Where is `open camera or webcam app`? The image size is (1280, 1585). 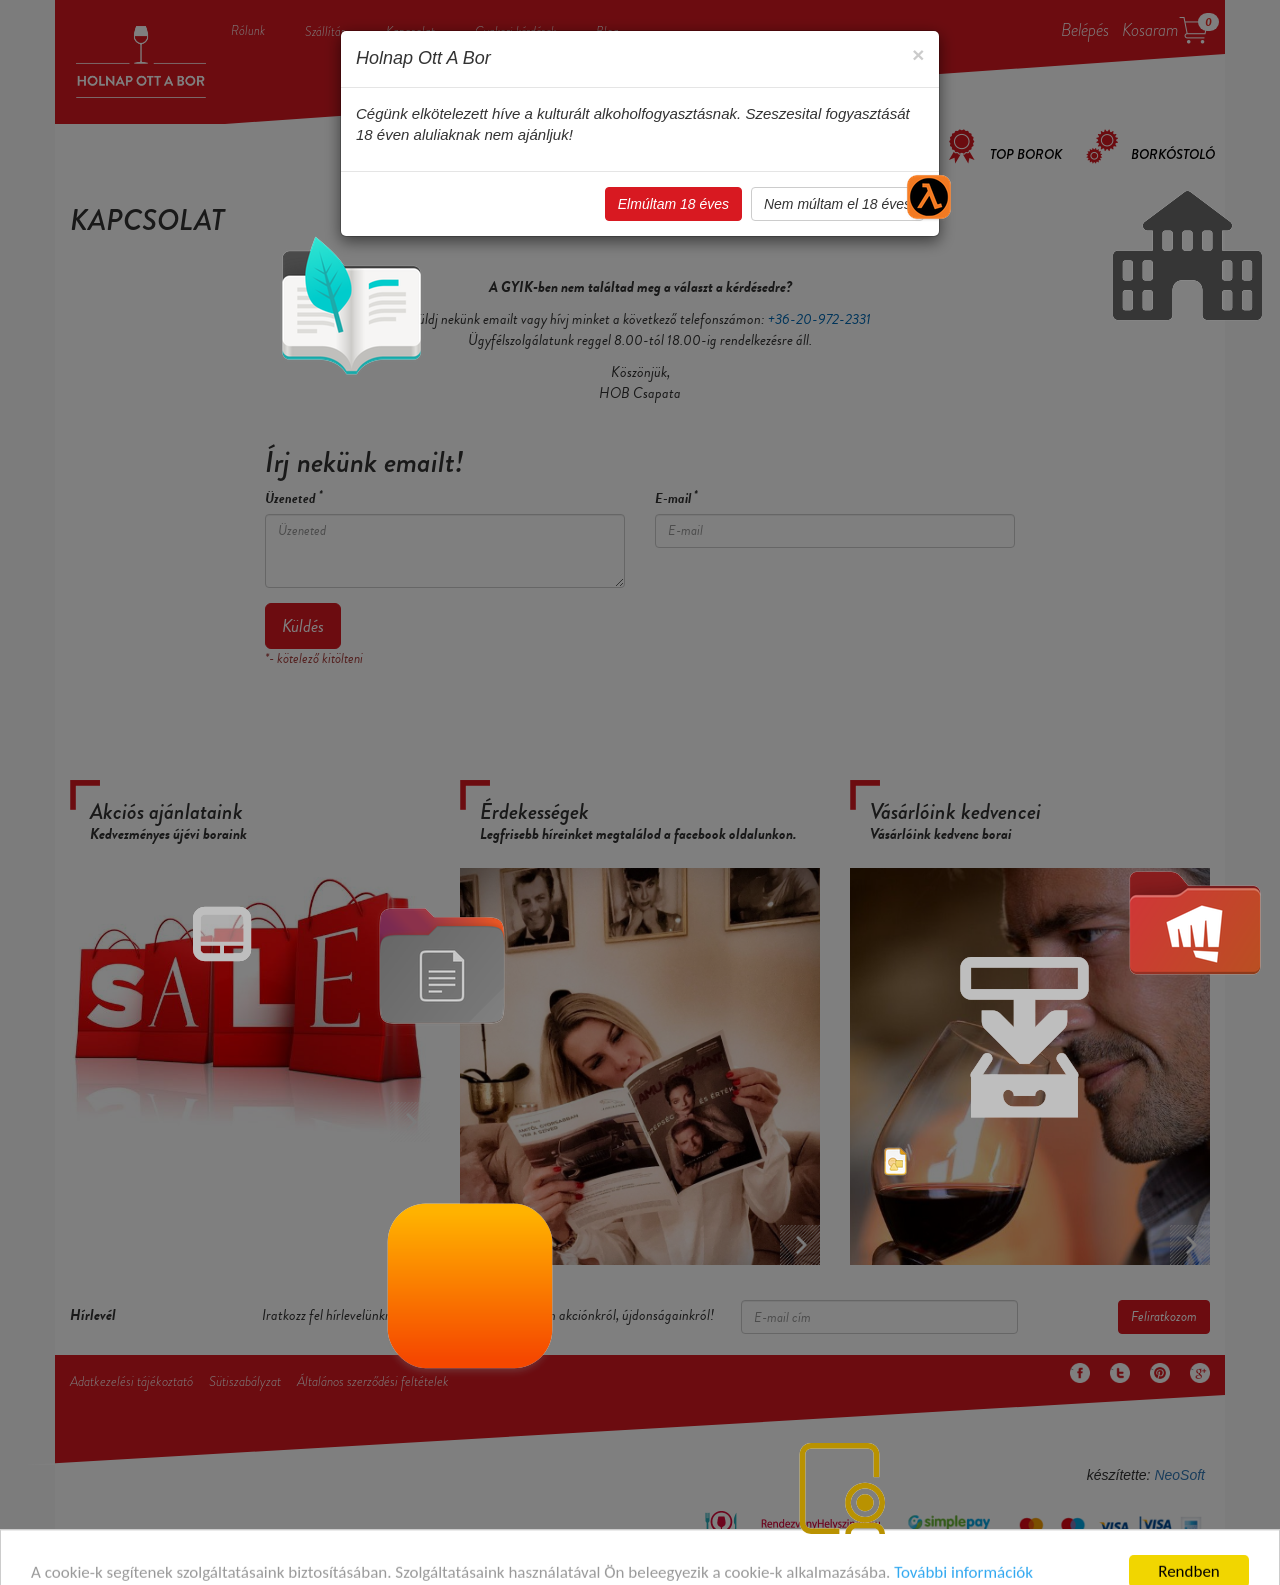
open camera or webcam app is located at coordinates (839, 1488).